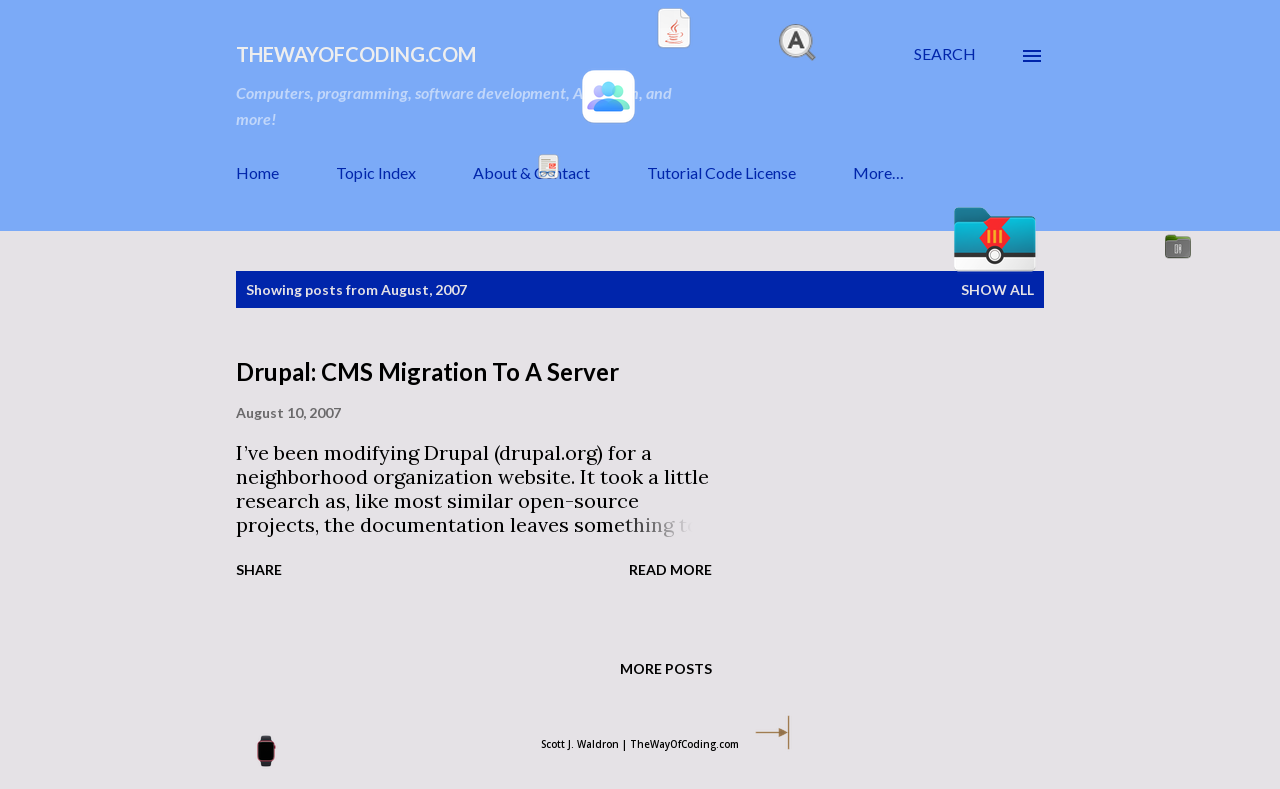 The width and height of the screenshot is (1280, 789). Describe the element at coordinates (1178, 246) in the screenshot. I see `open templates folder` at that location.